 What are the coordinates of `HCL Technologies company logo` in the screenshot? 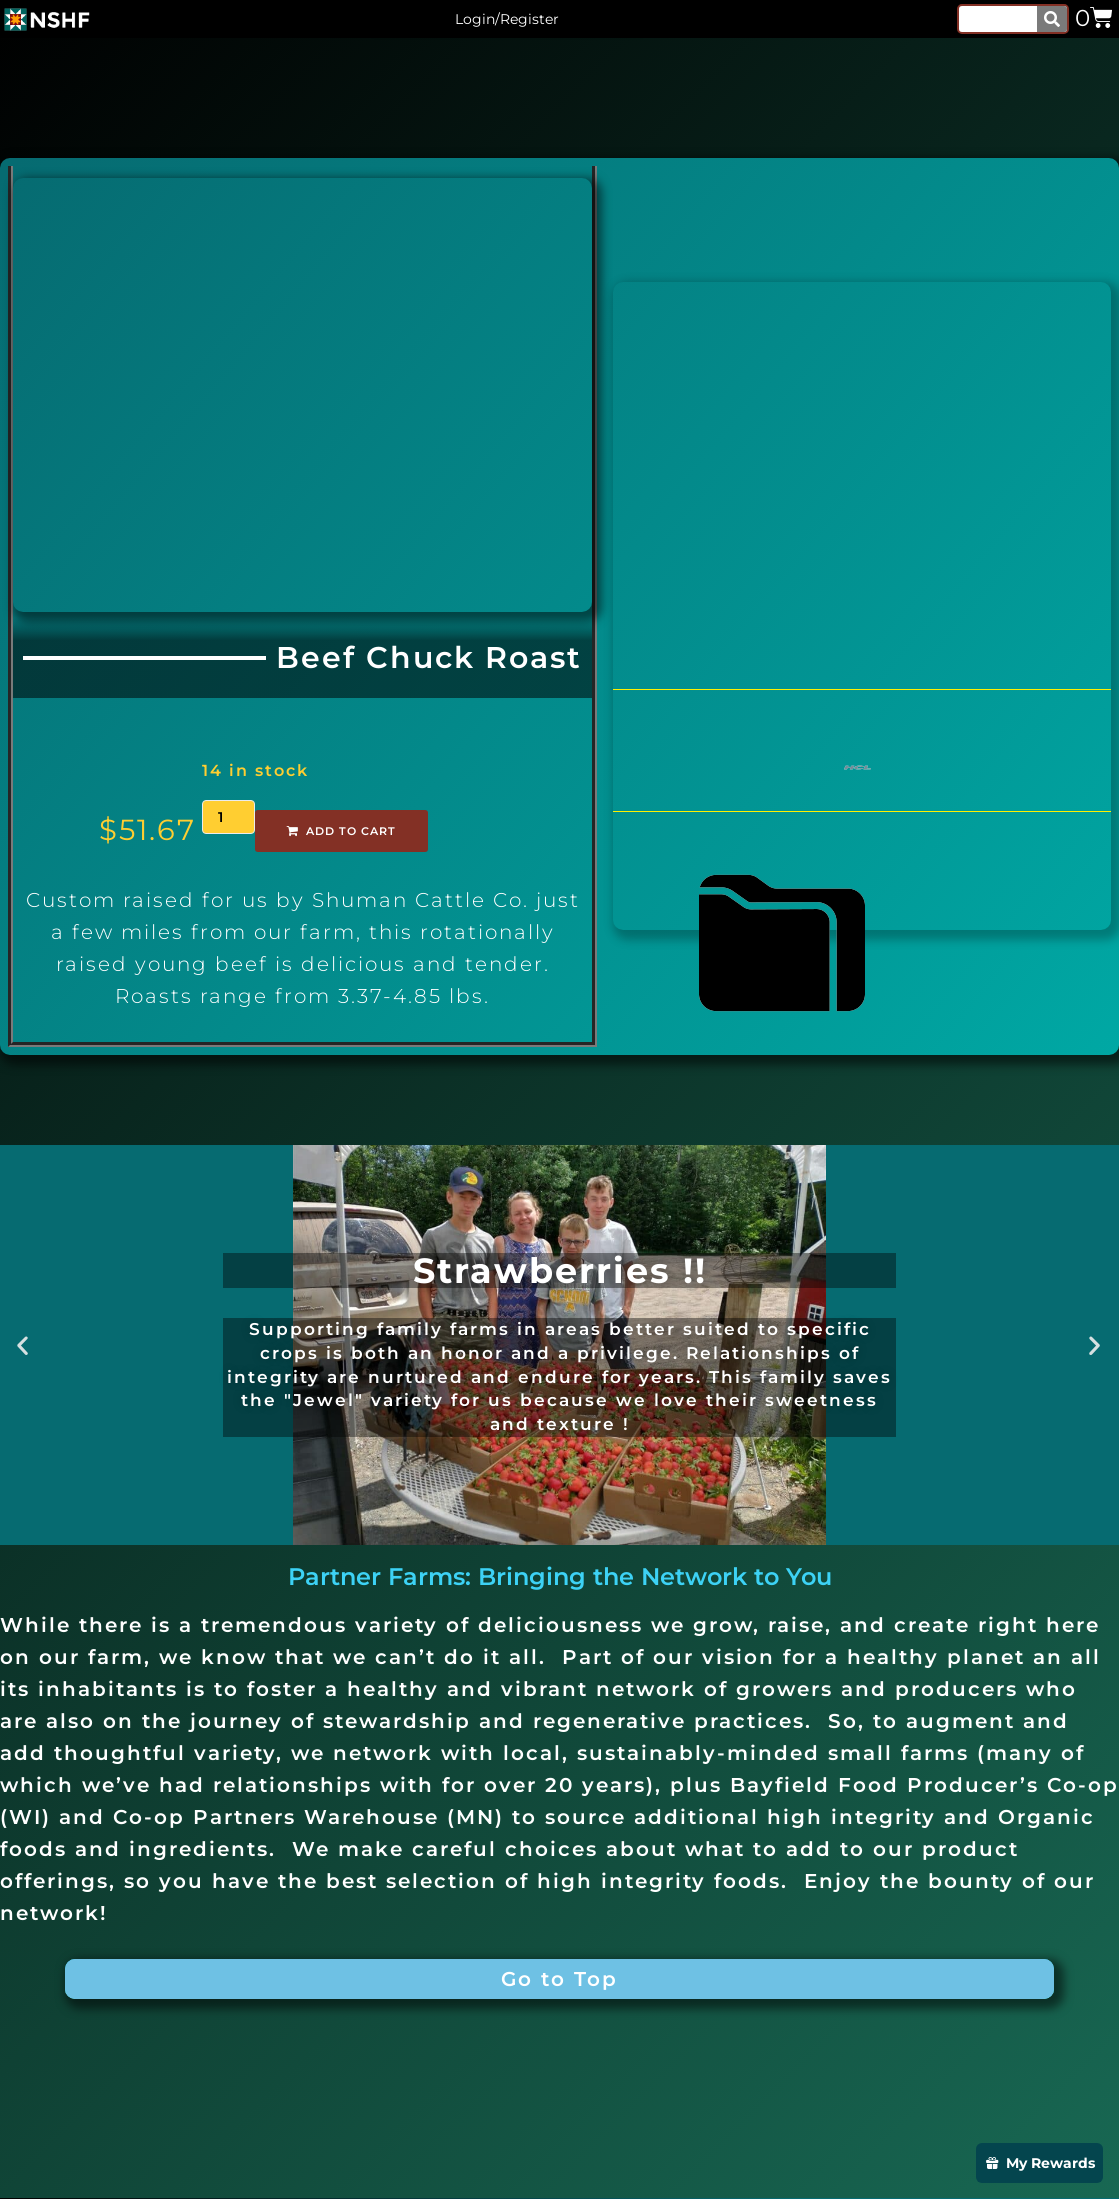 It's located at (857, 767).